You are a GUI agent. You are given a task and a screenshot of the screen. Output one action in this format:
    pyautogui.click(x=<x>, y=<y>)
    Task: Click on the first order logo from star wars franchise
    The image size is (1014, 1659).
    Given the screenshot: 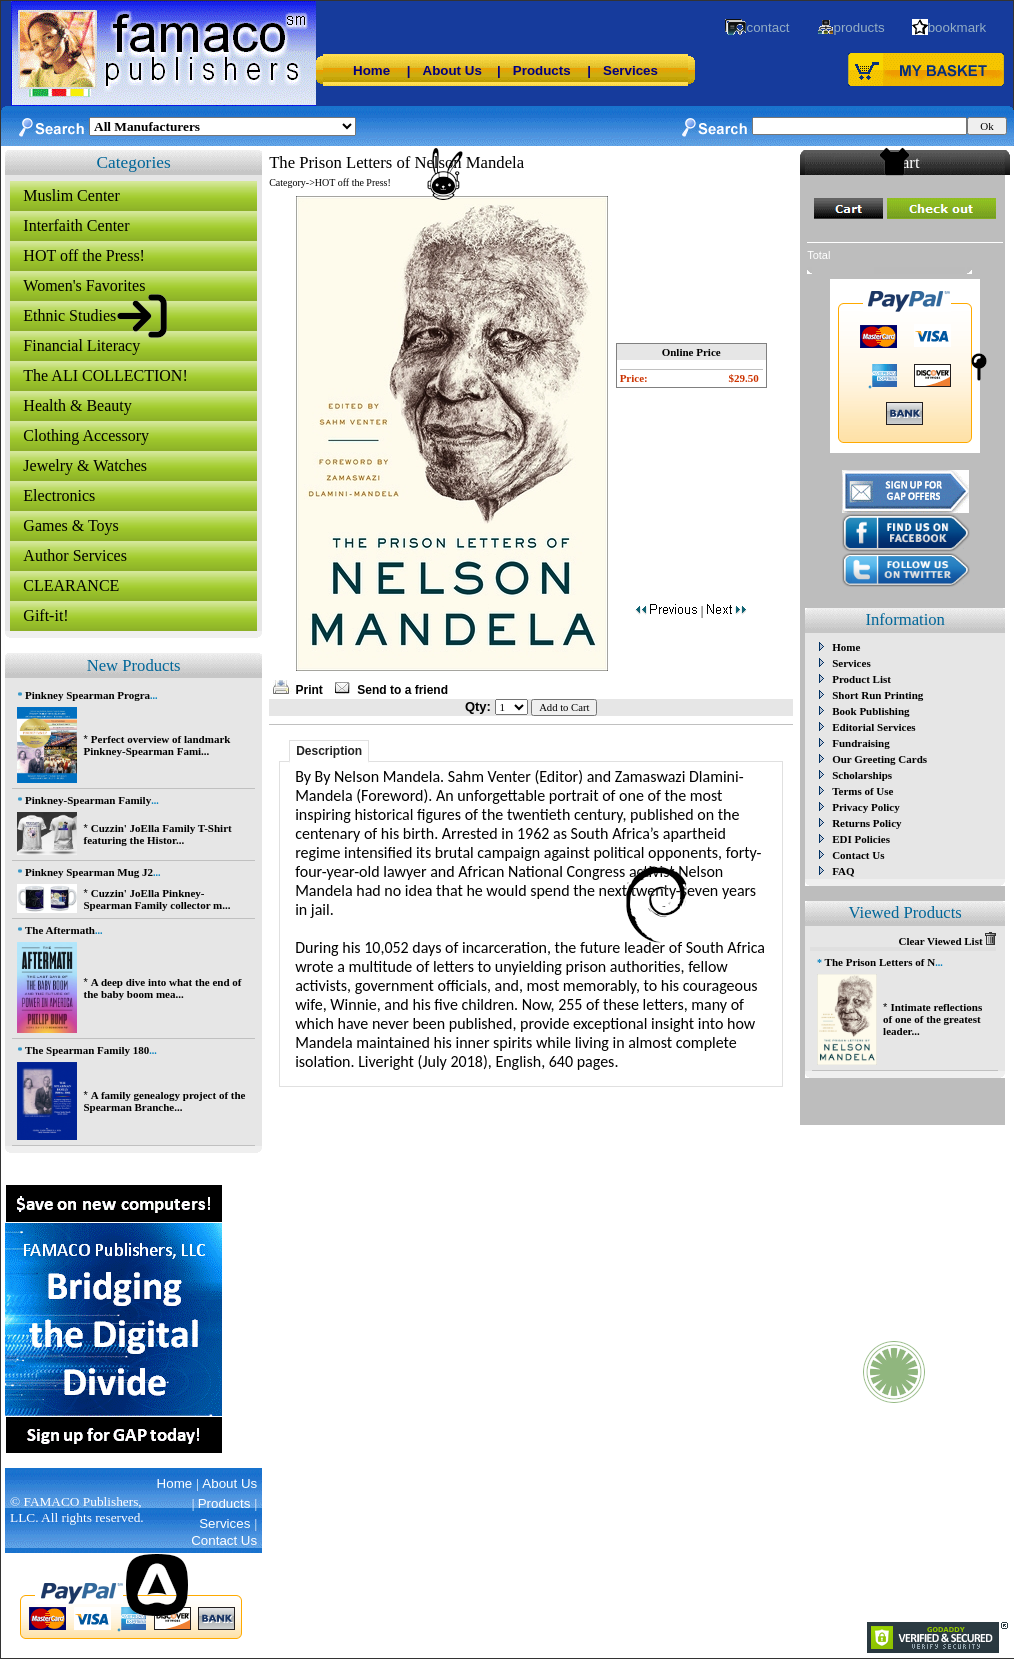 What is the action you would take?
    pyautogui.click(x=894, y=1372)
    